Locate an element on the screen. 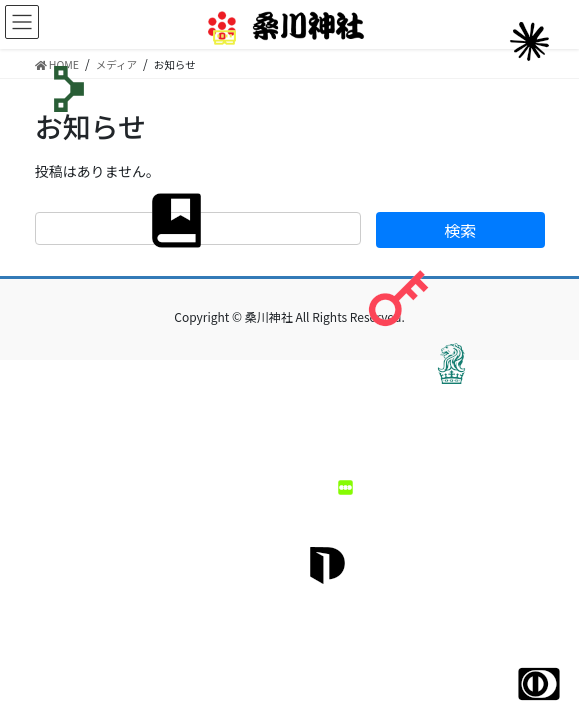 The width and height of the screenshot is (579, 720). open the Letterboxd app is located at coordinates (345, 487).